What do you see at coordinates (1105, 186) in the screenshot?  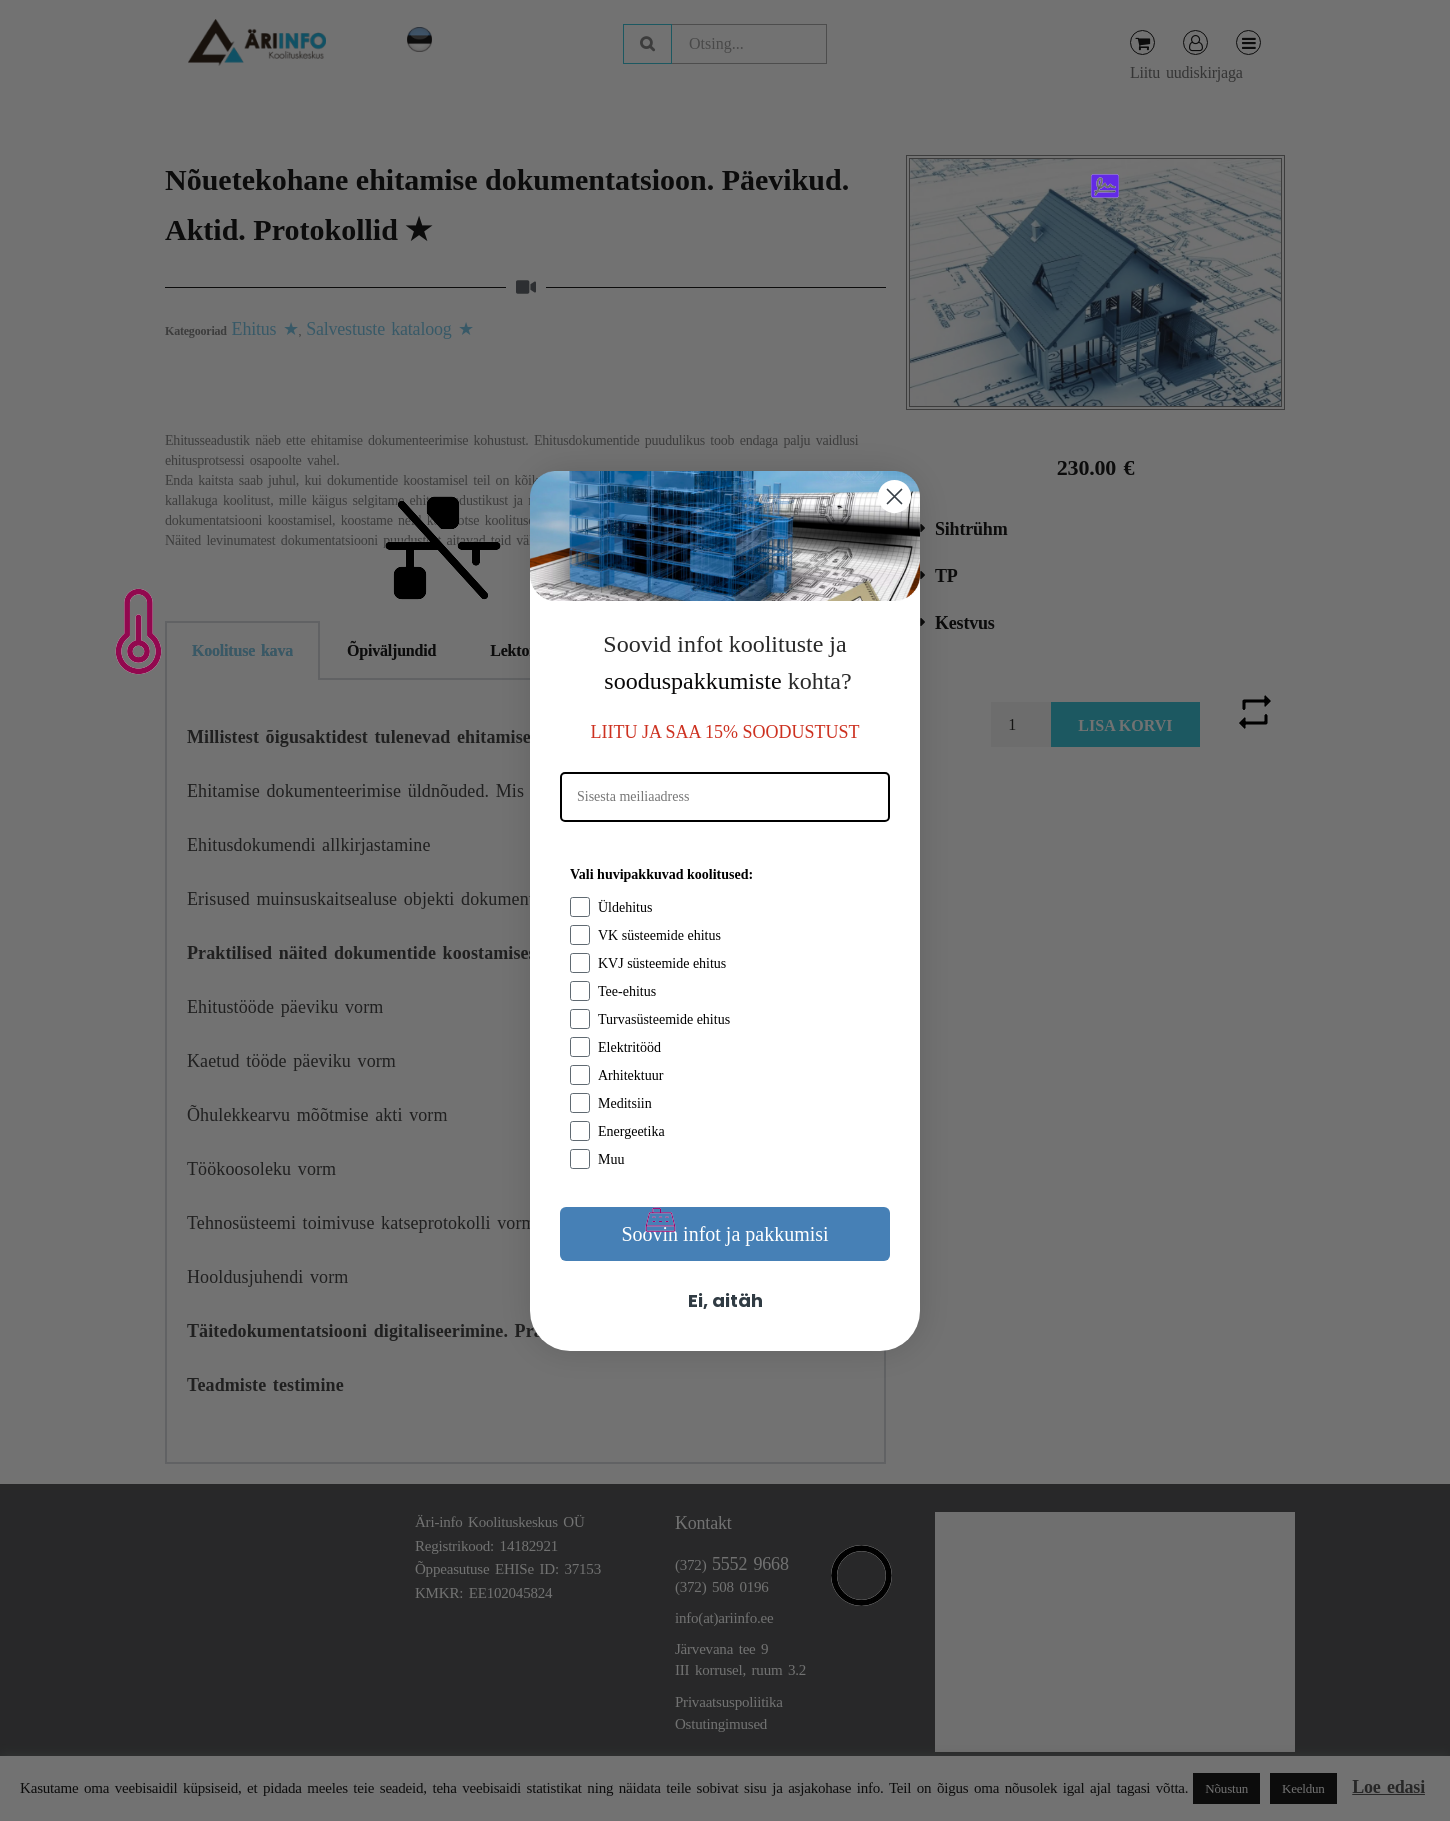 I see `add your signature to a document` at bounding box center [1105, 186].